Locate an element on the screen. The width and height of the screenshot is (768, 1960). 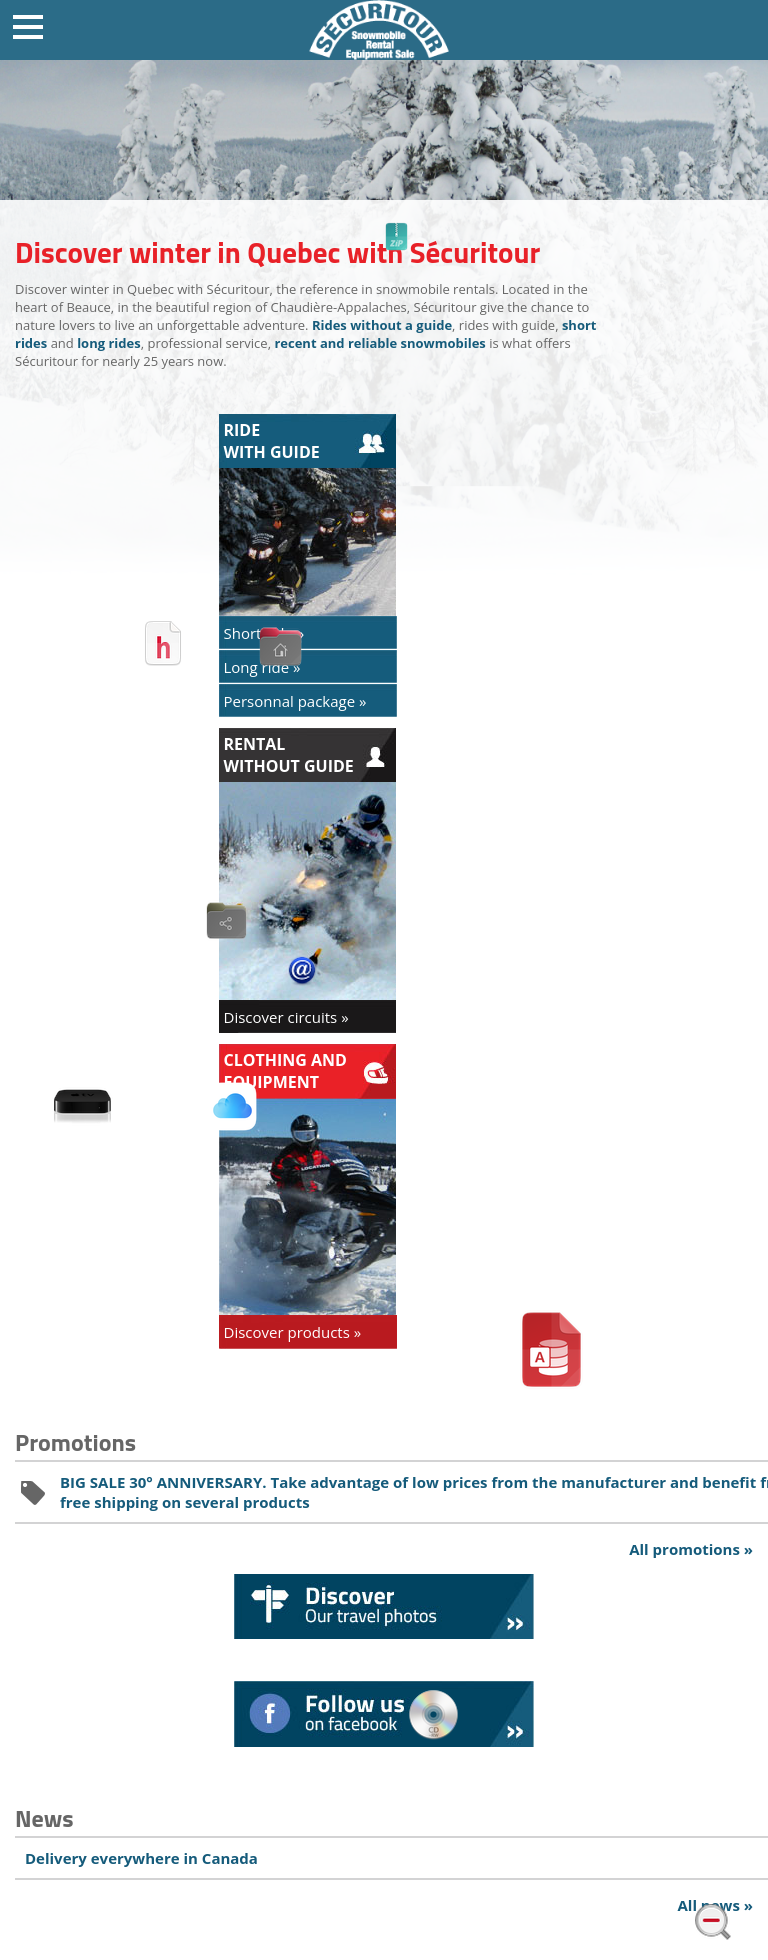
zoom out of document view is located at coordinates (713, 1922).